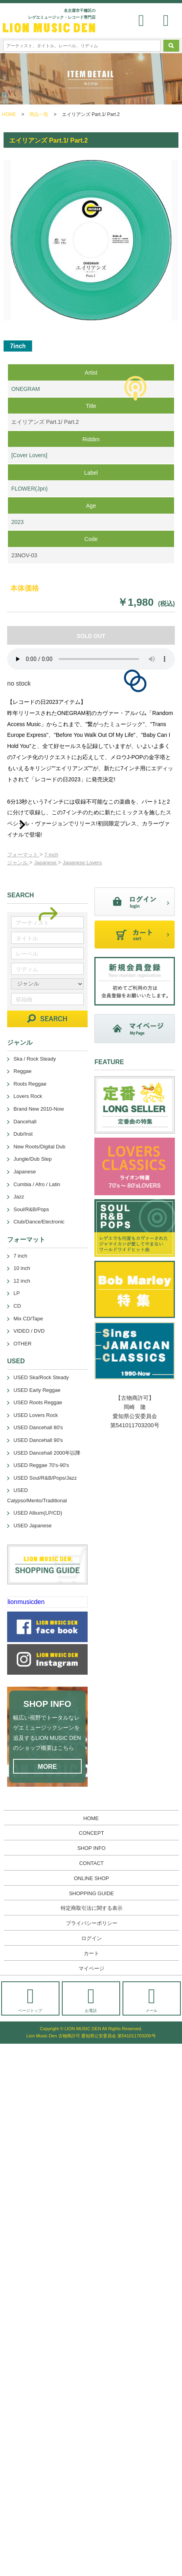  What do you see at coordinates (135, 681) in the screenshot?
I see `blend or merge layers together` at bounding box center [135, 681].